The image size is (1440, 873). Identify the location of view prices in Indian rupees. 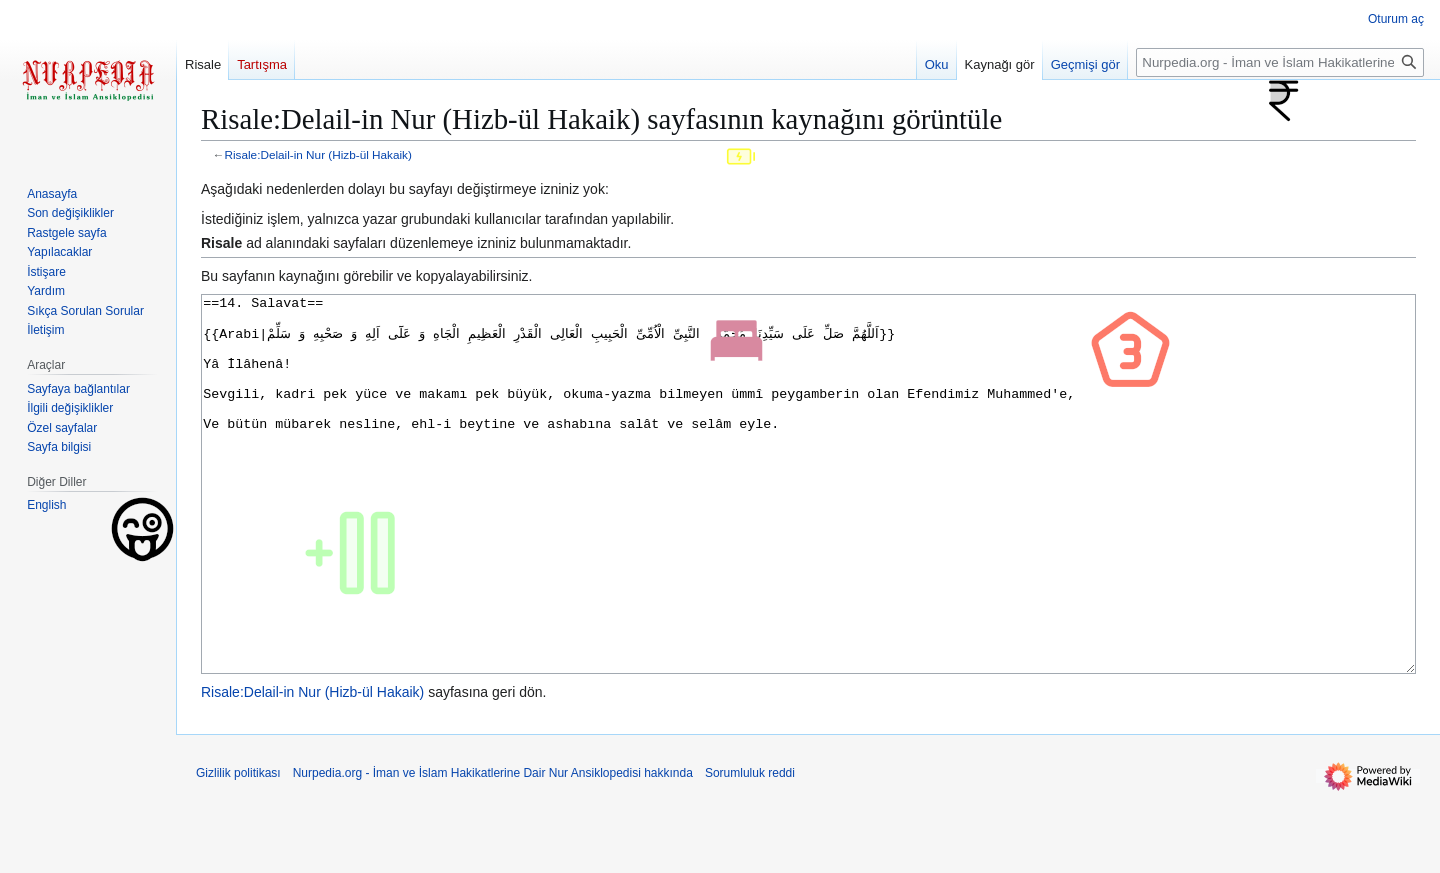
(1282, 100).